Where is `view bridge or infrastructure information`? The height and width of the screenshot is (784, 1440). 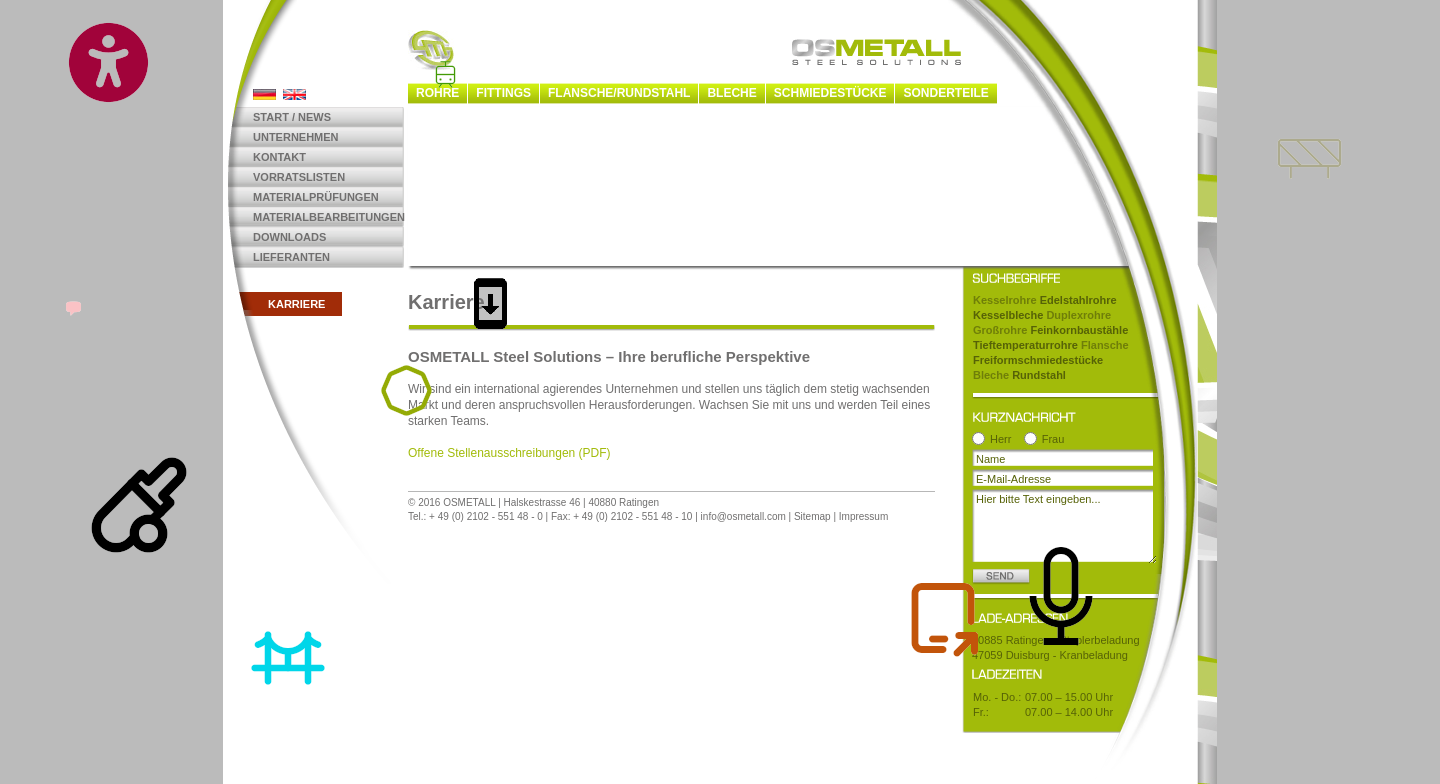 view bridge or infrastructure information is located at coordinates (288, 658).